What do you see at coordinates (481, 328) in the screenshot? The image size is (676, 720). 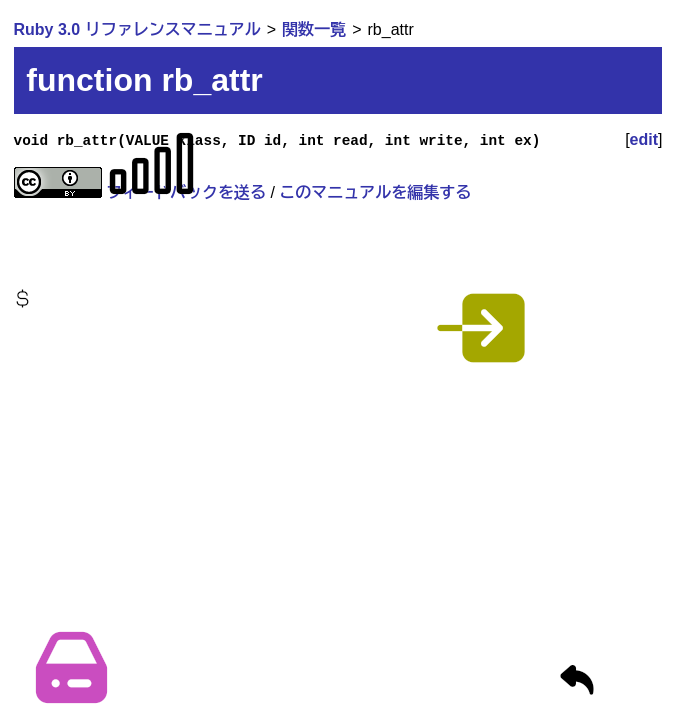 I see `log in or sign in to your account` at bounding box center [481, 328].